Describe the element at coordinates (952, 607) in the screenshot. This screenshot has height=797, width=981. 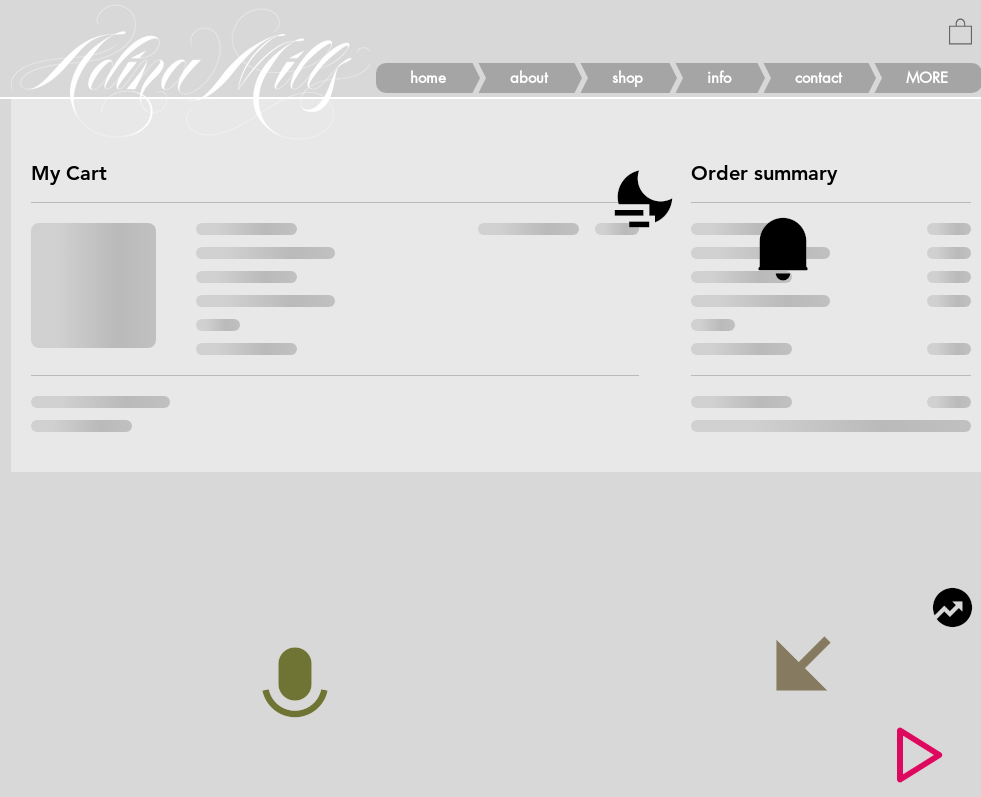
I see `view fund performance or investment growth` at that location.